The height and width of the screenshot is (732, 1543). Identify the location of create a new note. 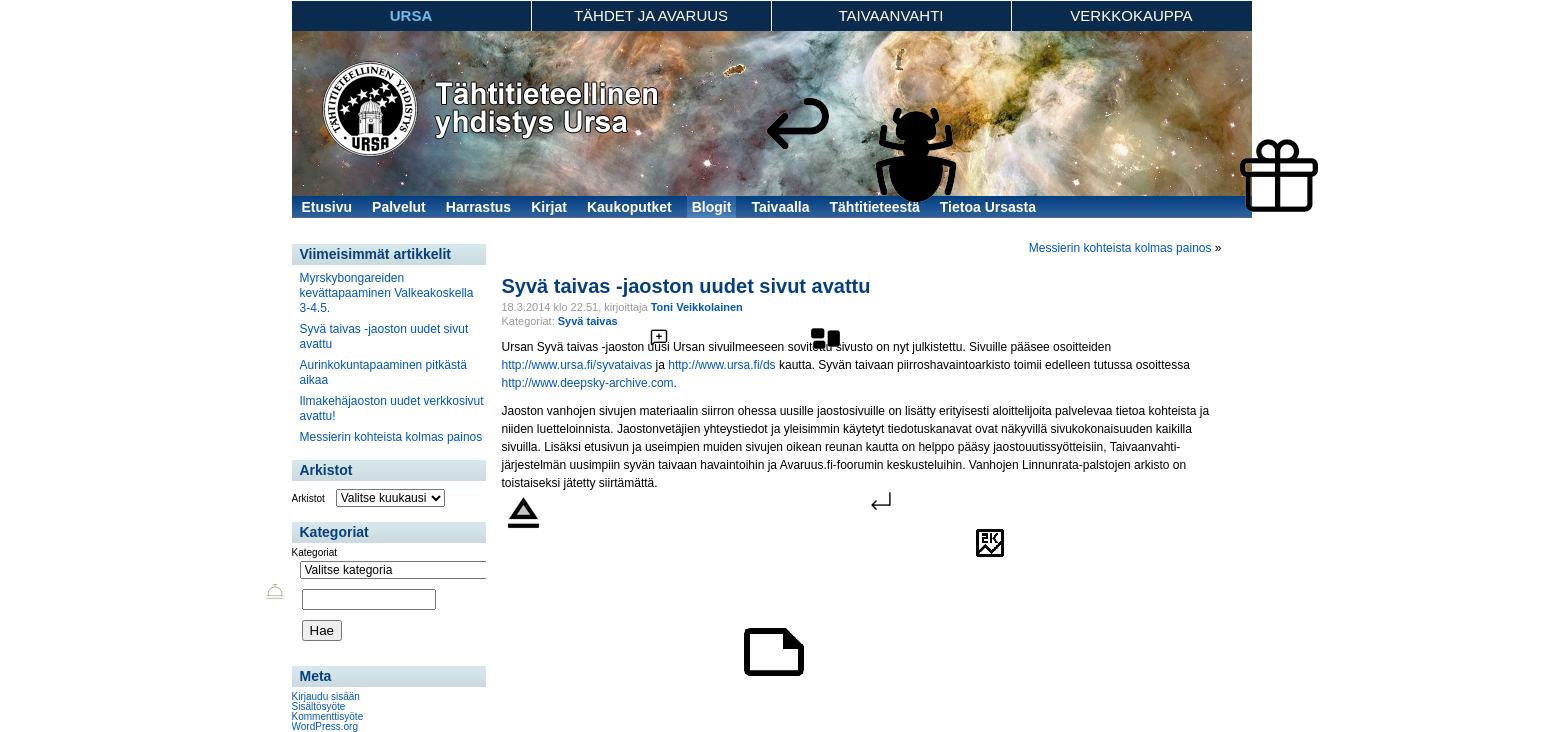
(774, 652).